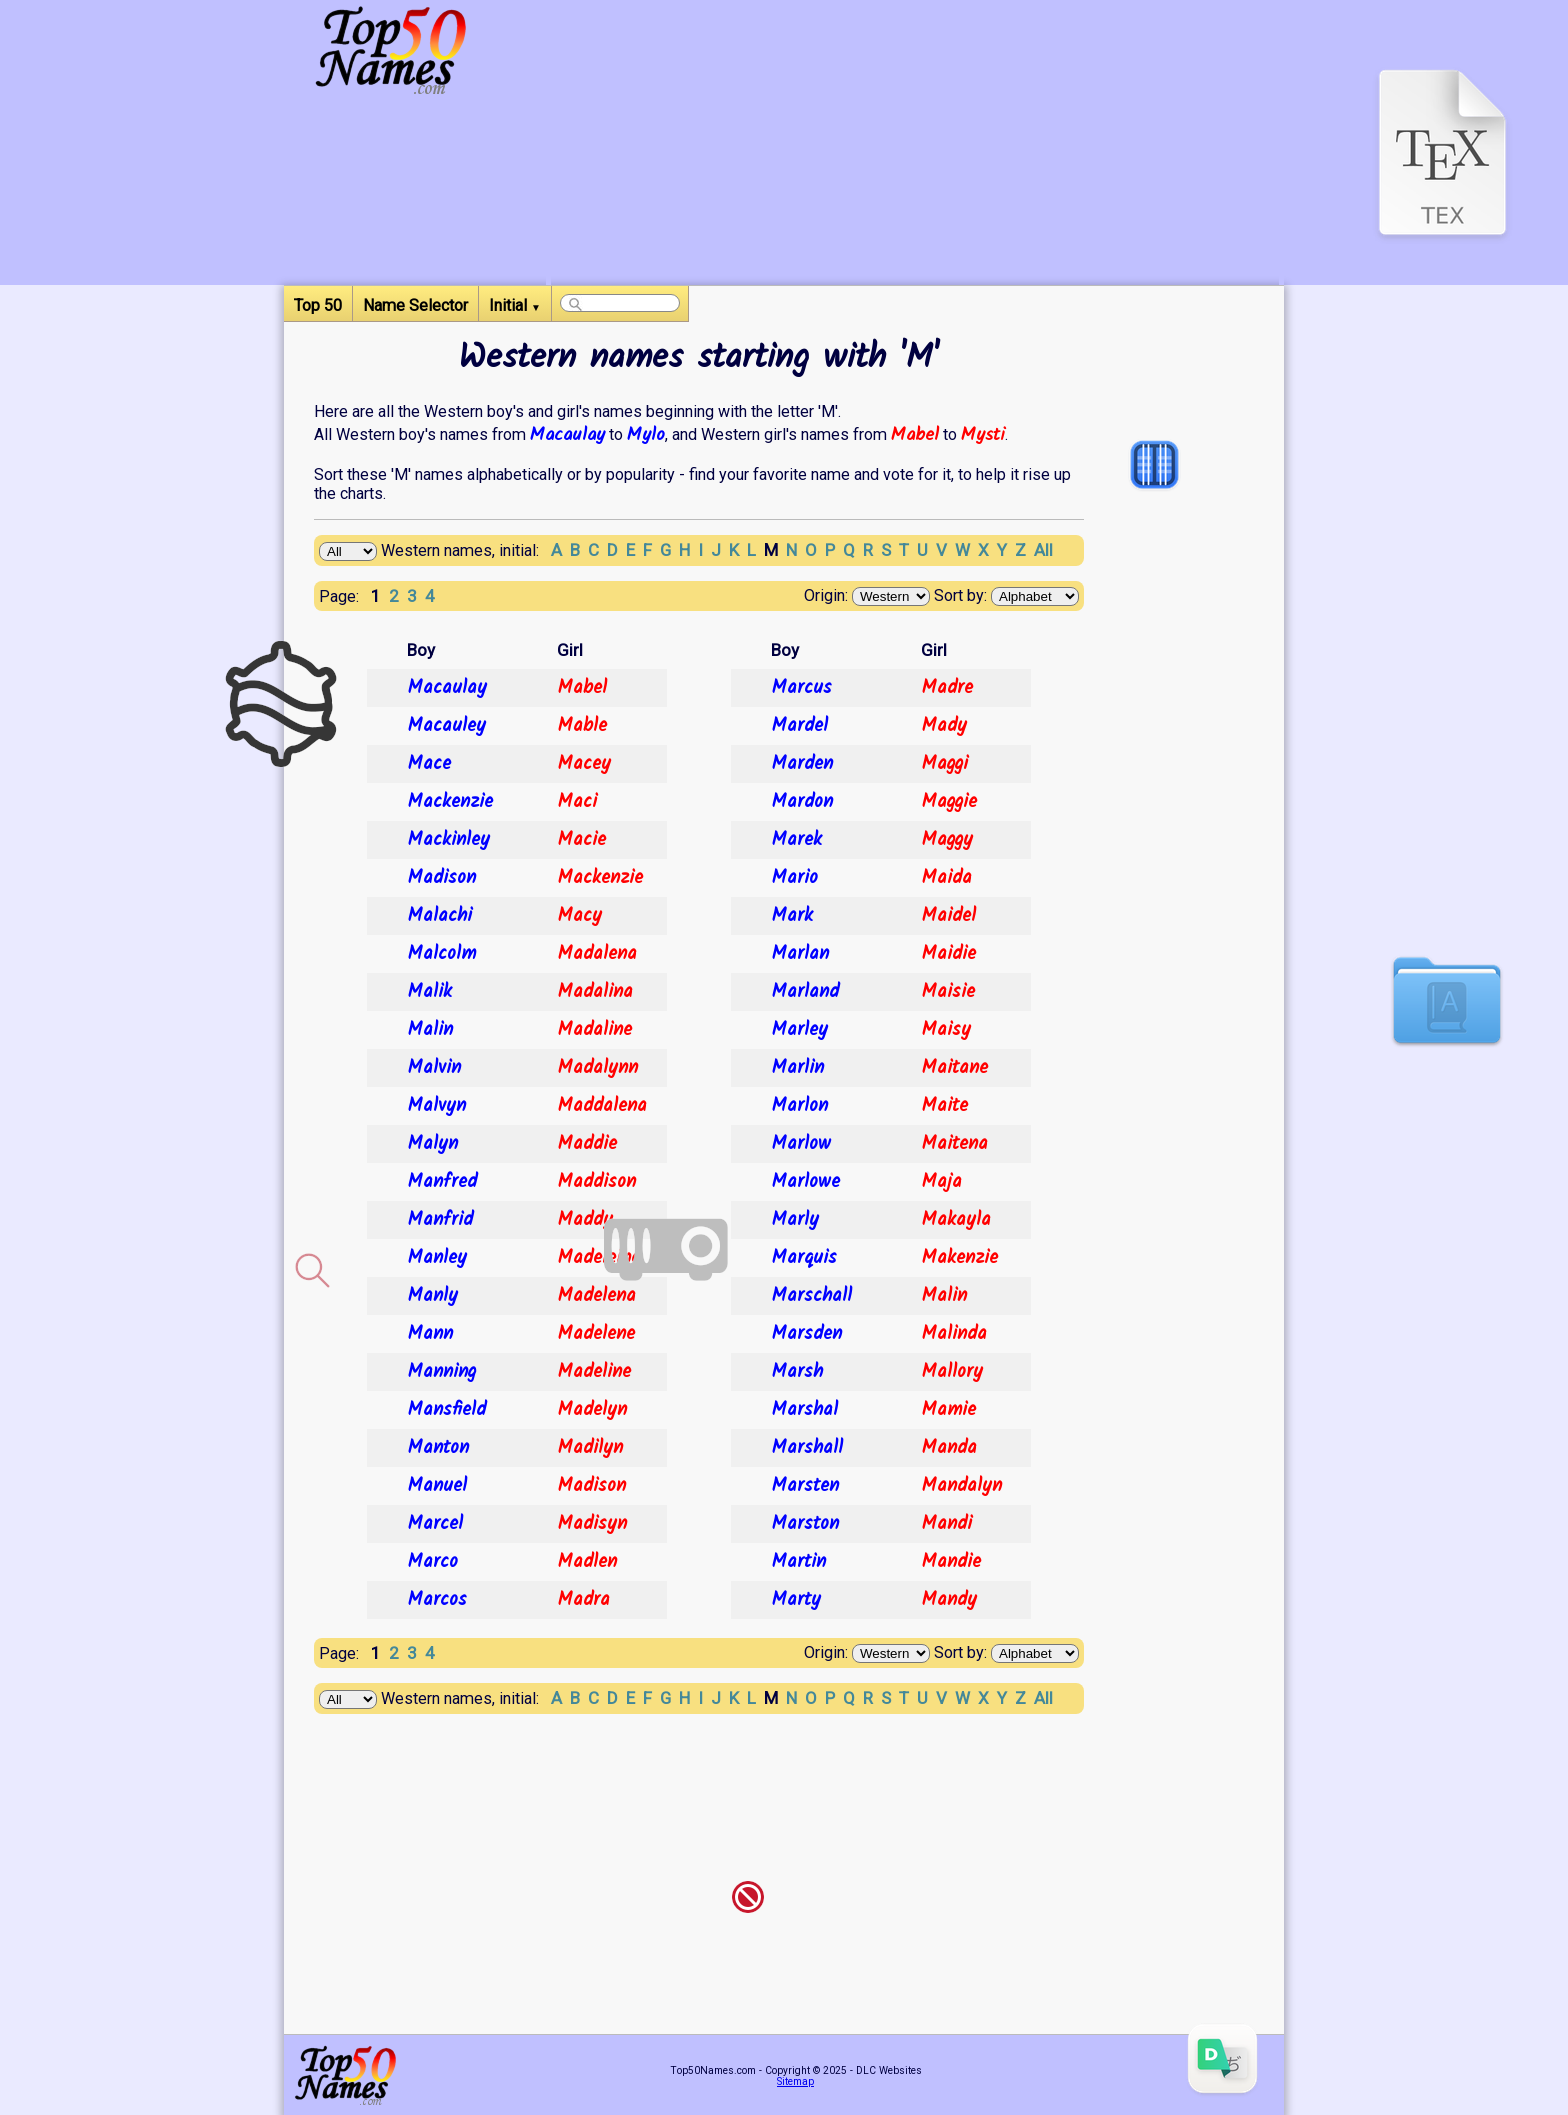  What do you see at coordinates (312, 1270) in the screenshot?
I see `search system preferences or settings` at bounding box center [312, 1270].